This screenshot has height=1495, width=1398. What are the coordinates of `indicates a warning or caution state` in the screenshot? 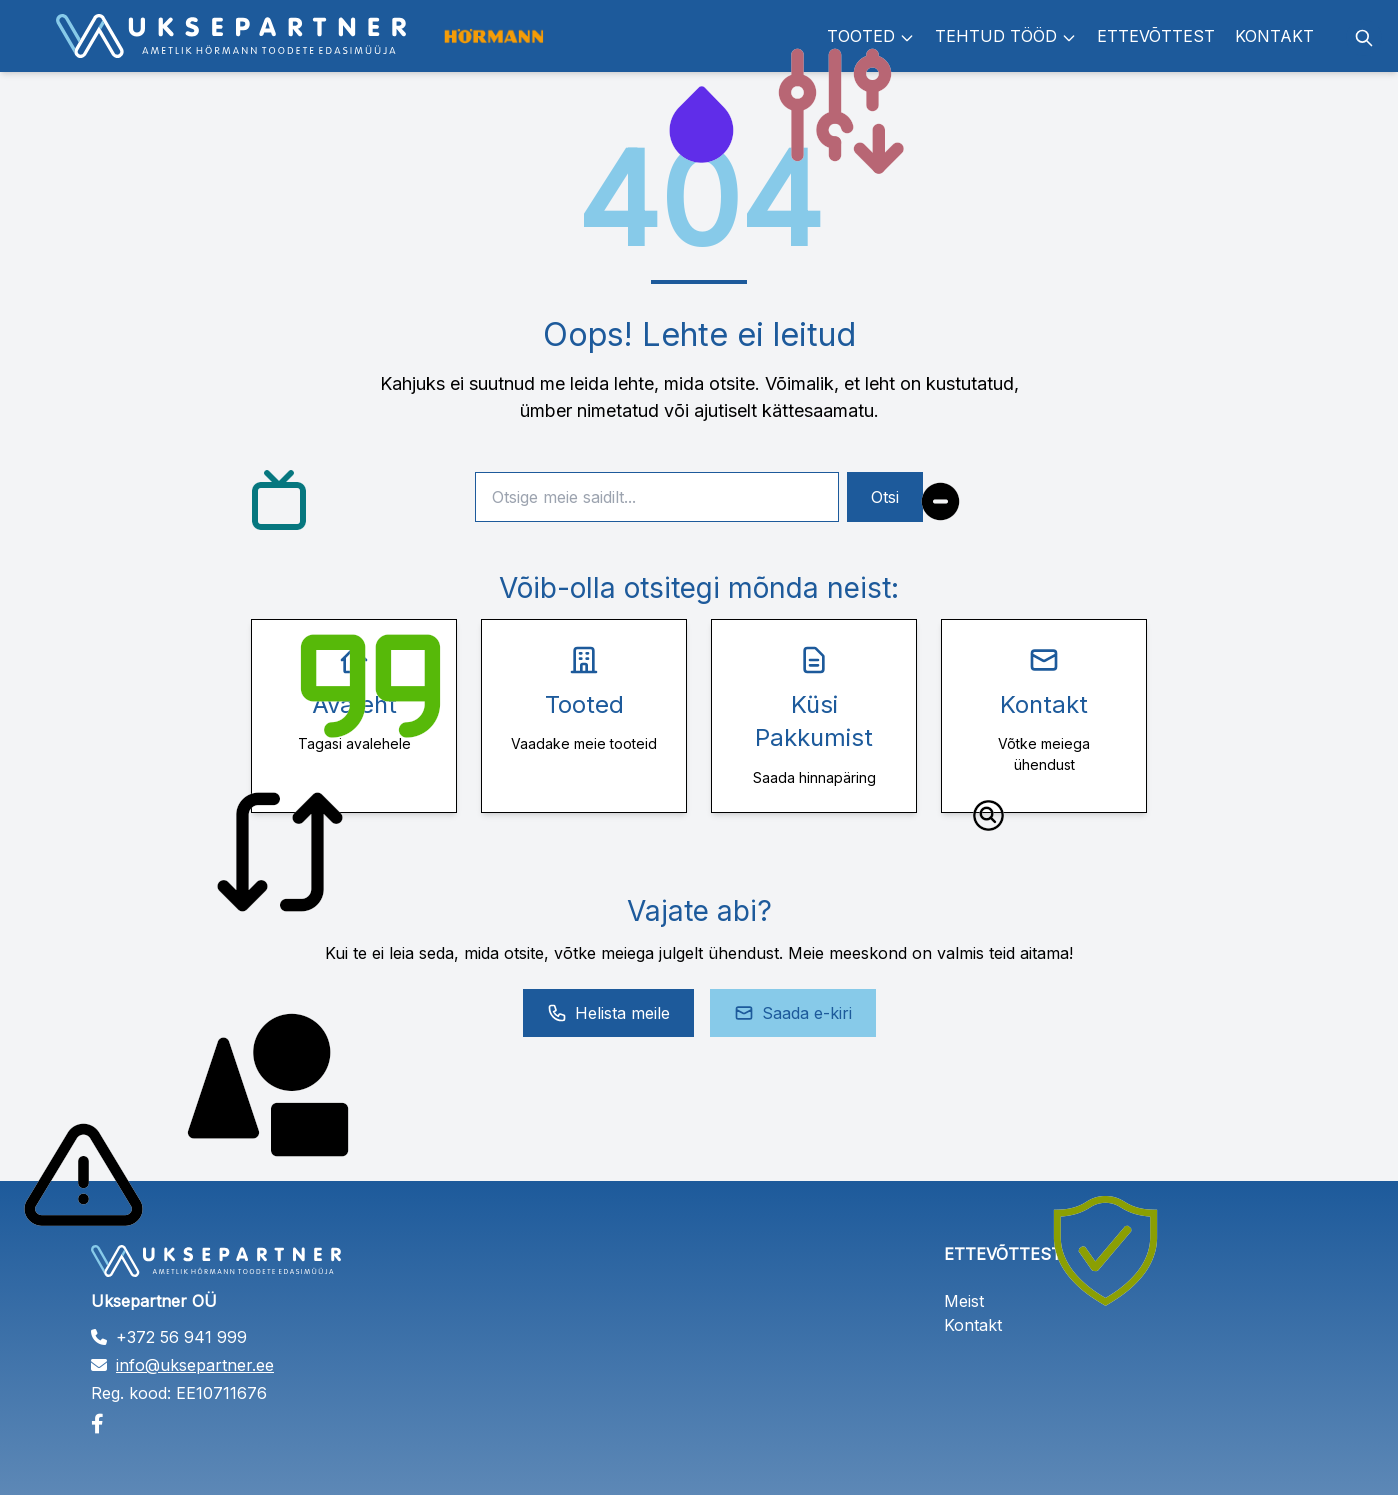 It's located at (83, 1177).